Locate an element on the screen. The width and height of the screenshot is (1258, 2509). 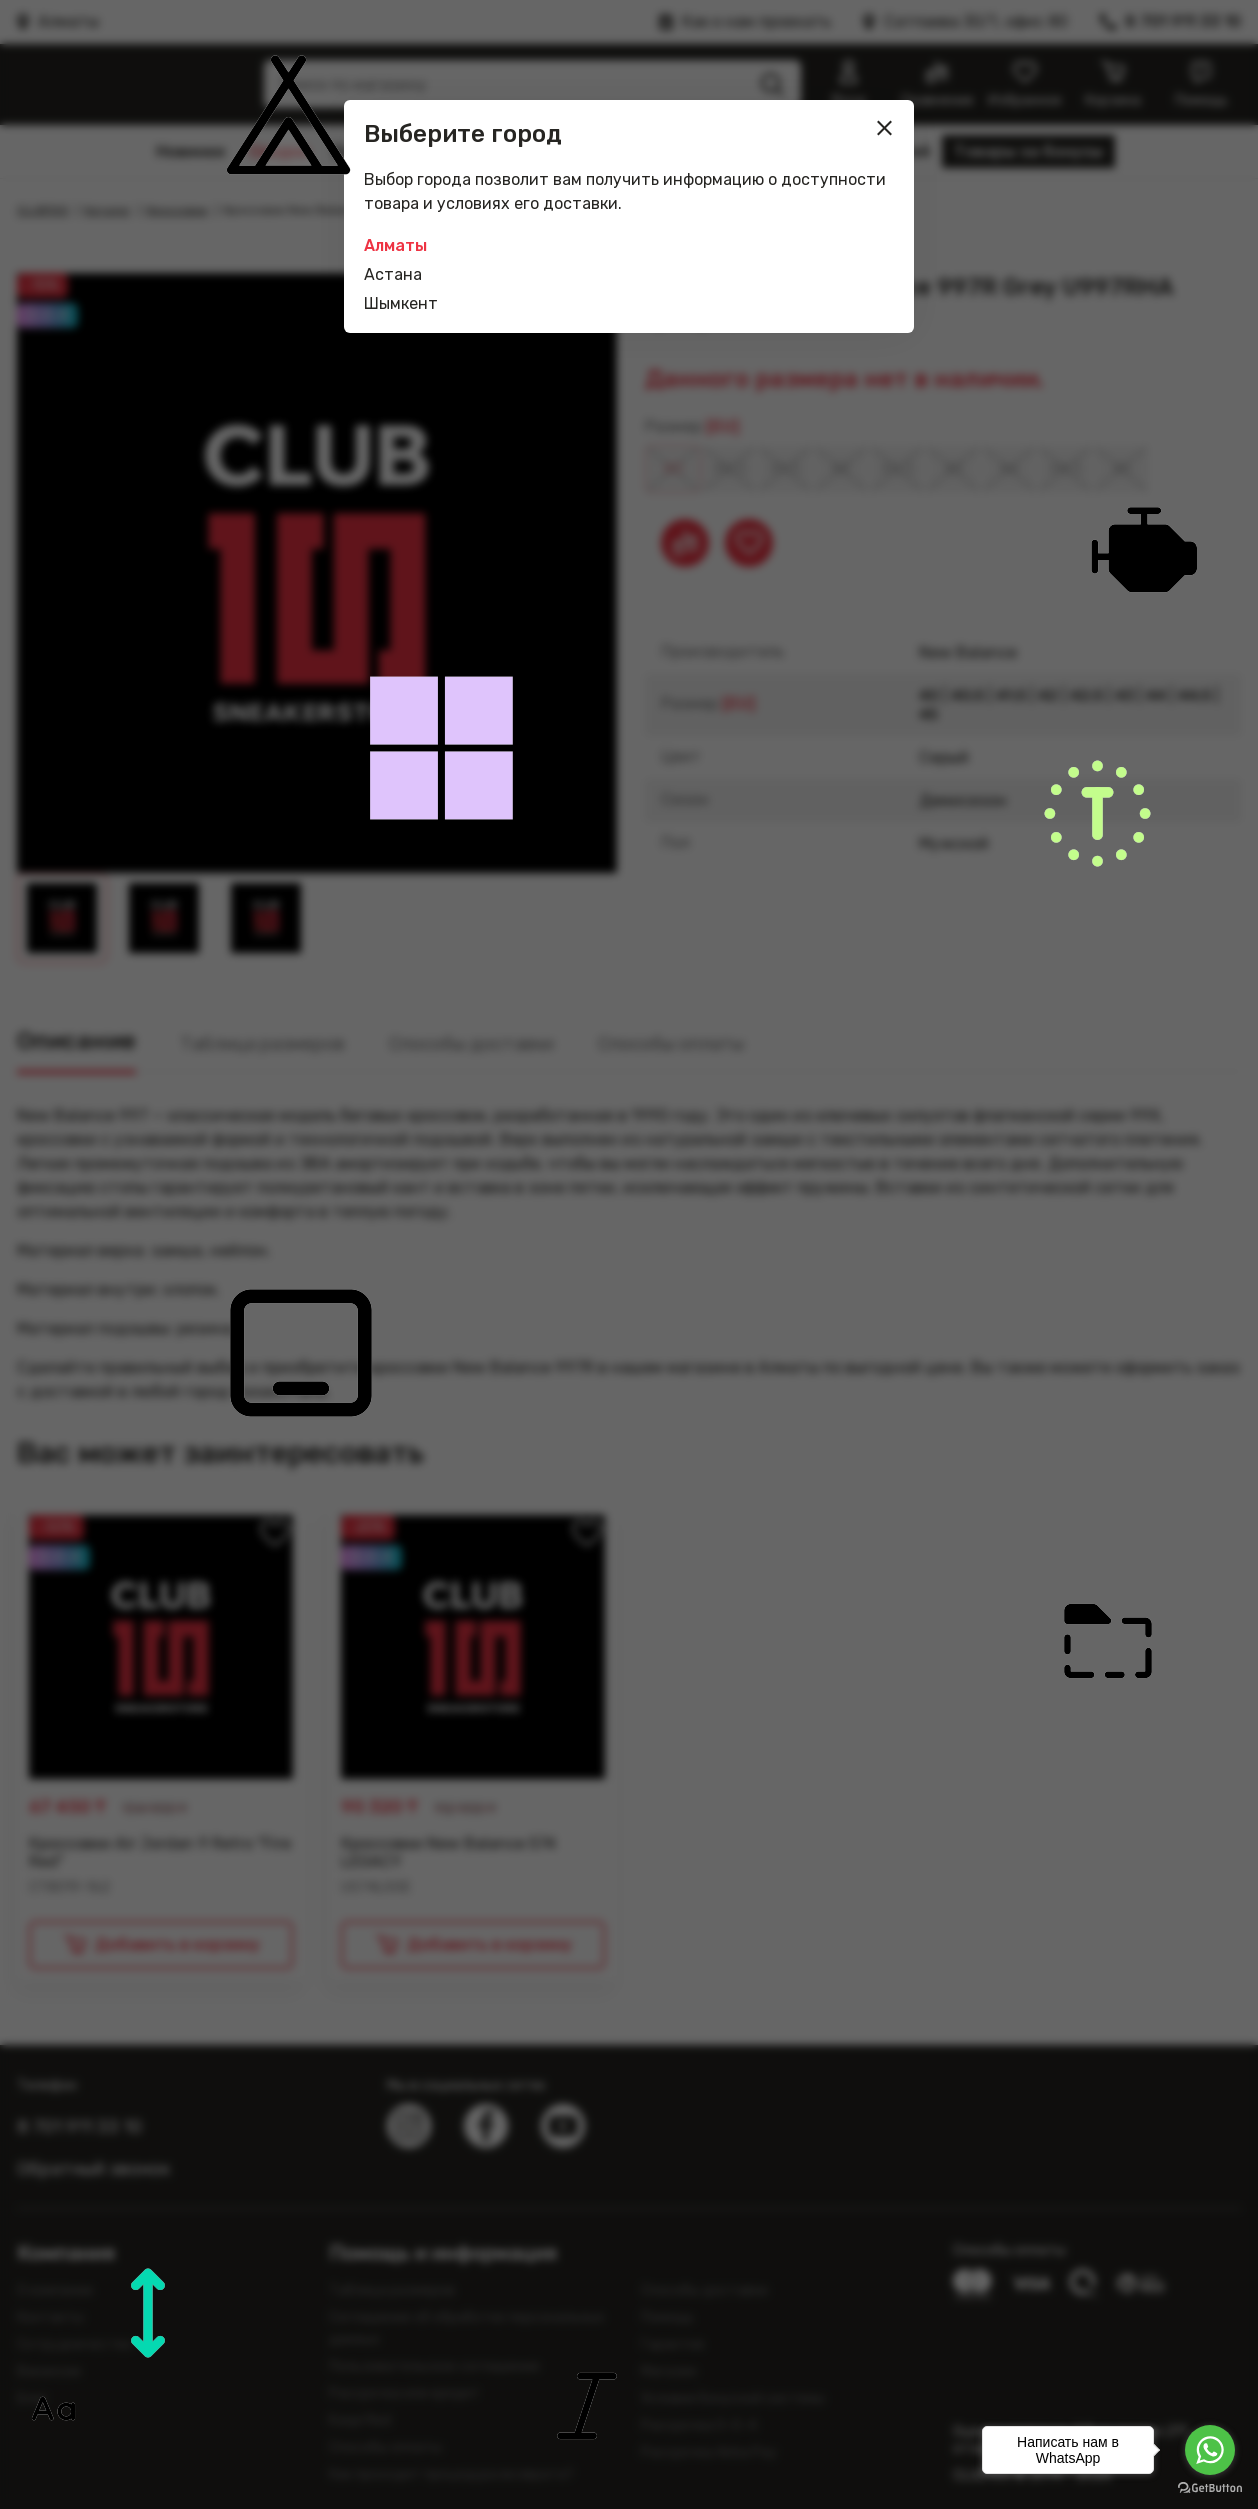
adjust height or vertical size is located at coordinates (148, 2313).